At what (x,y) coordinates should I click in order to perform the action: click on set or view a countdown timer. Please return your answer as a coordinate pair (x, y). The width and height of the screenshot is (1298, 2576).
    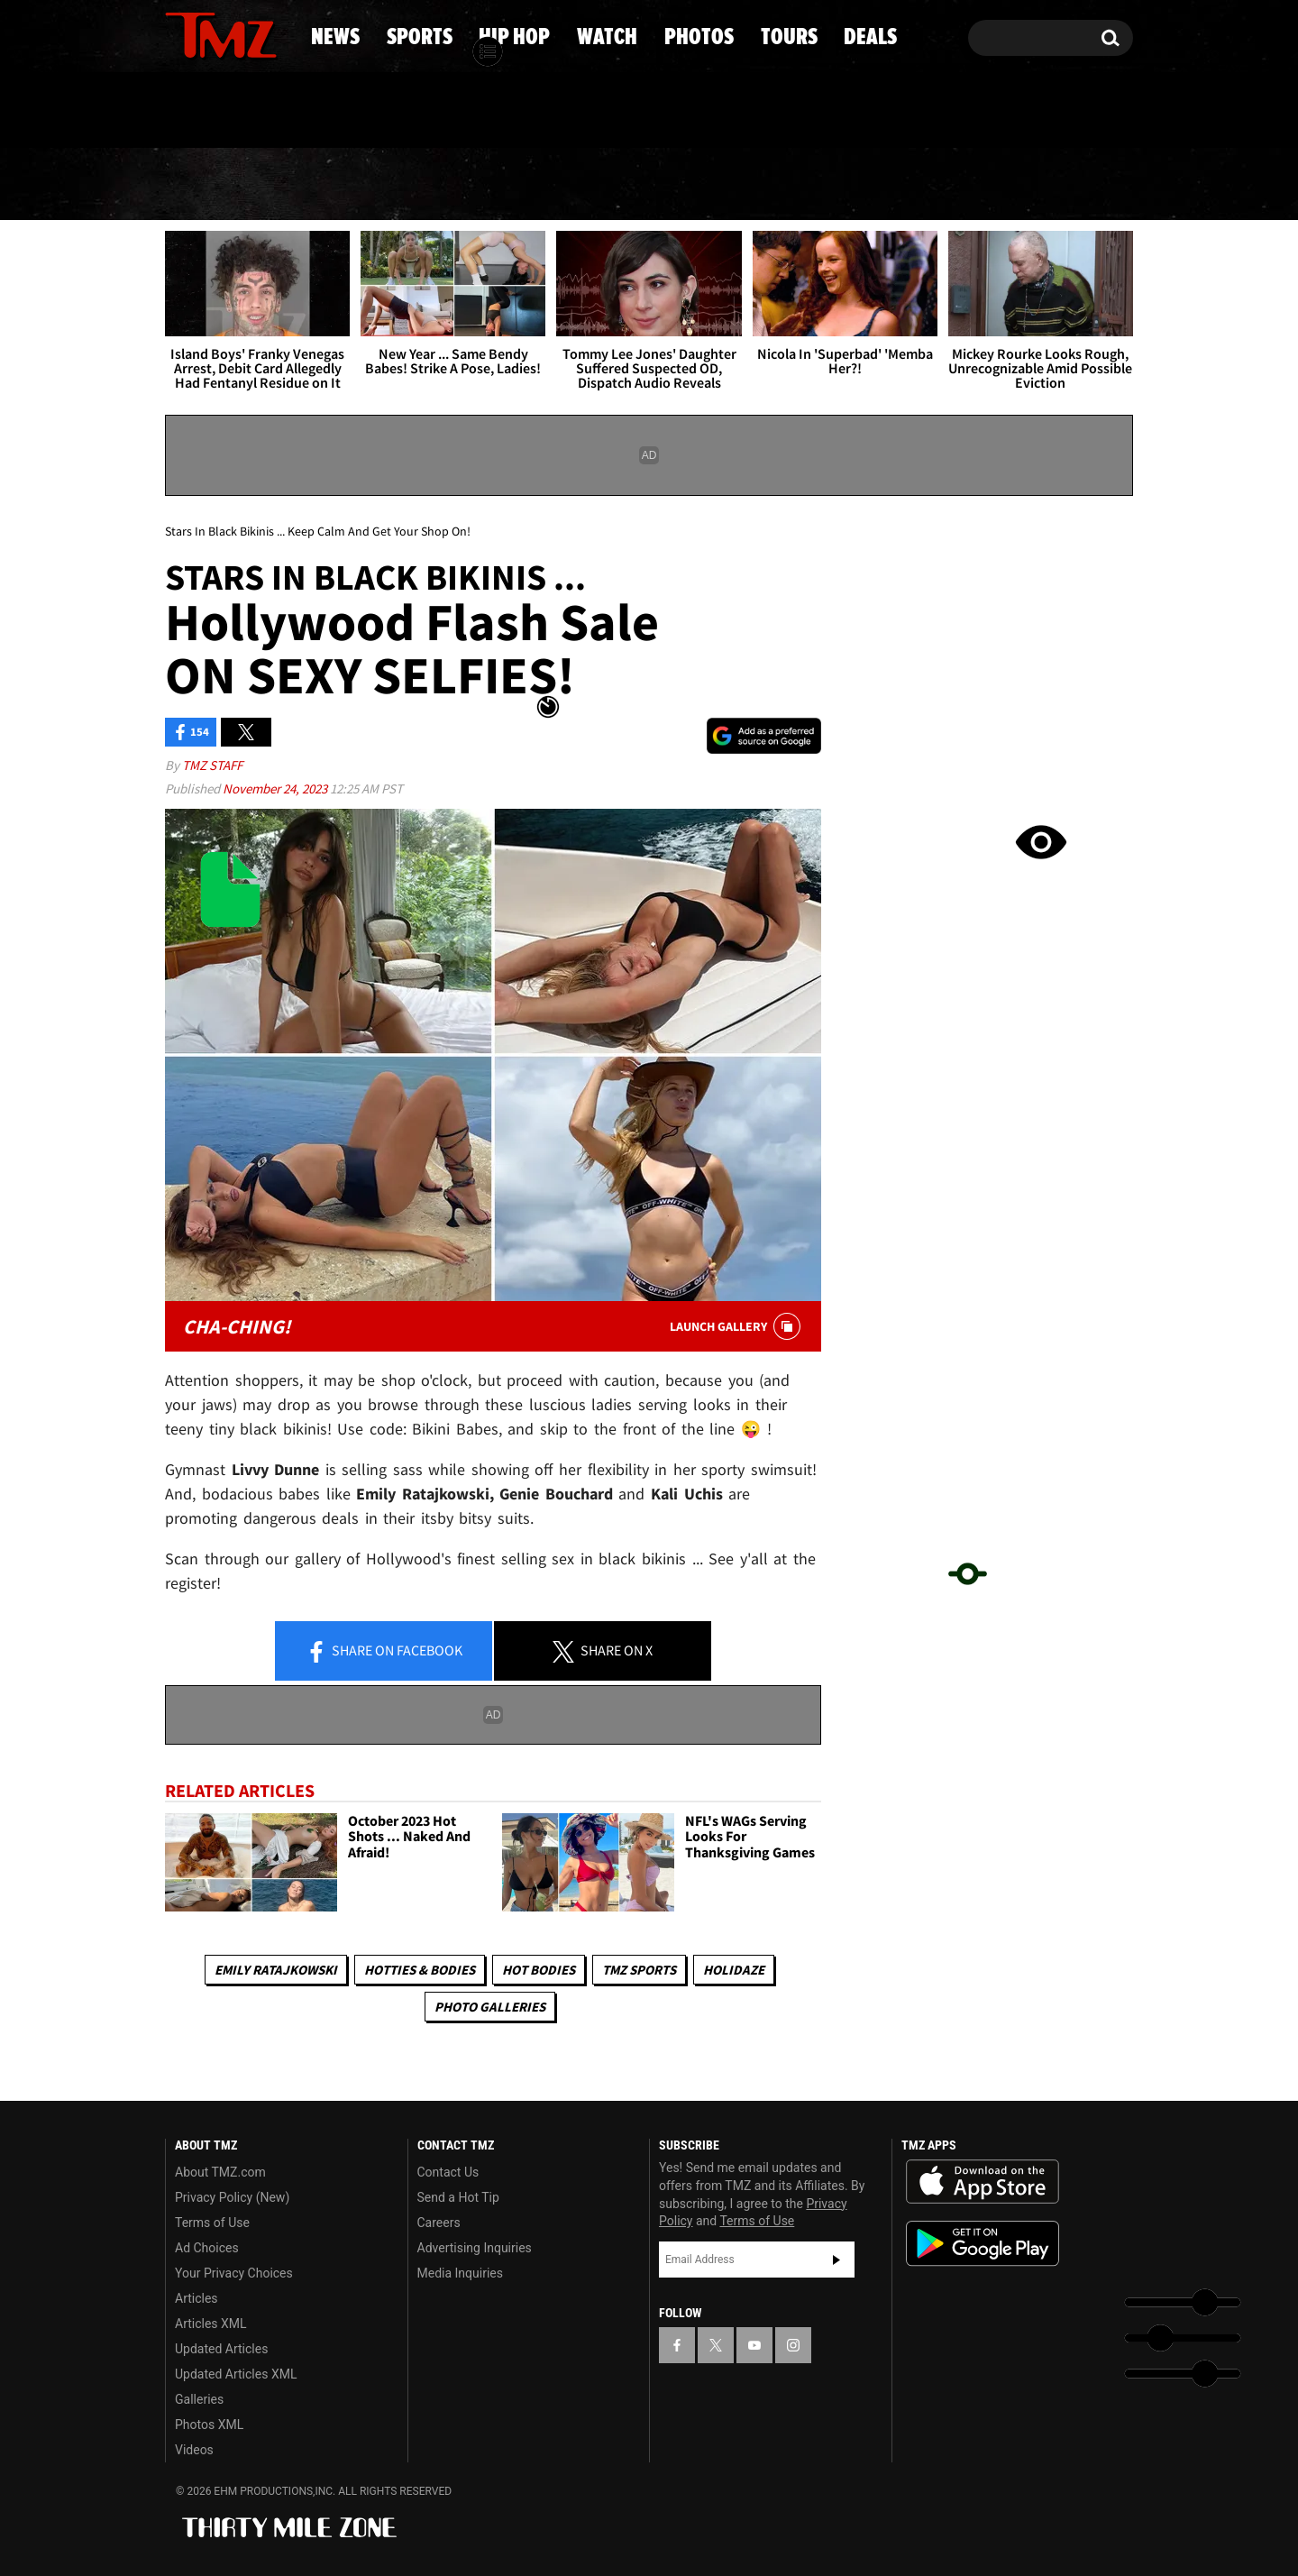
    Looking at the image, I should click on (548, 707).